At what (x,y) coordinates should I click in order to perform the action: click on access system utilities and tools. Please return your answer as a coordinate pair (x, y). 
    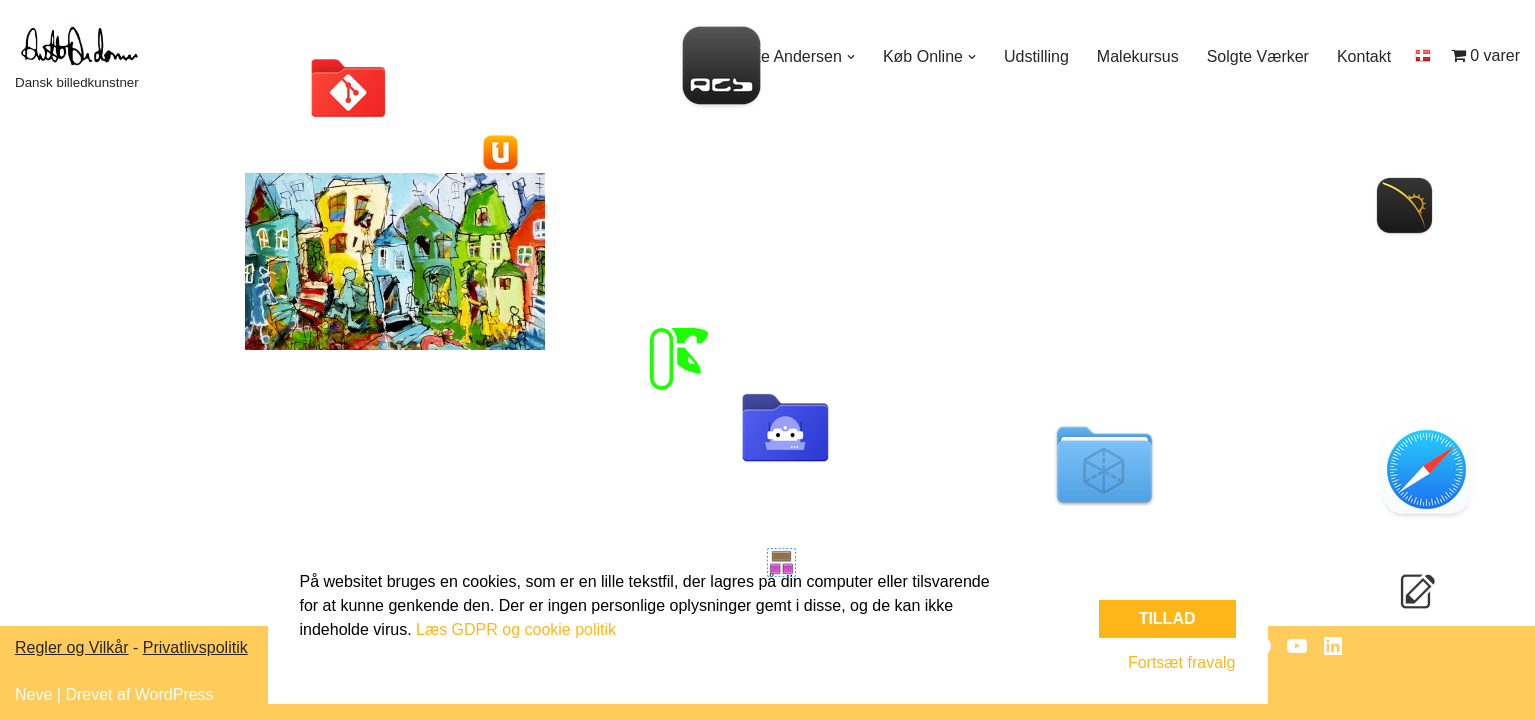
    Looking at the image, I should click on (681, 359).